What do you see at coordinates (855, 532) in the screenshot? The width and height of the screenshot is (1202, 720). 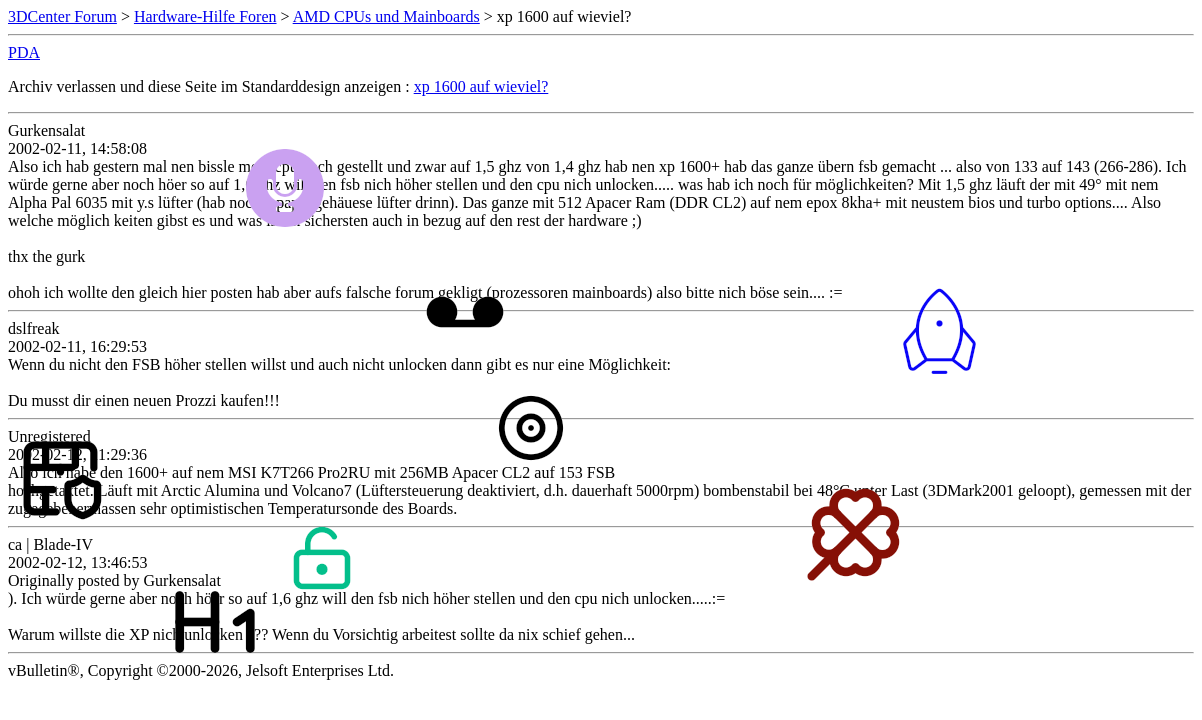 I see `indicates a lucky or bonus reward feature` at bounding box center [855, 532].